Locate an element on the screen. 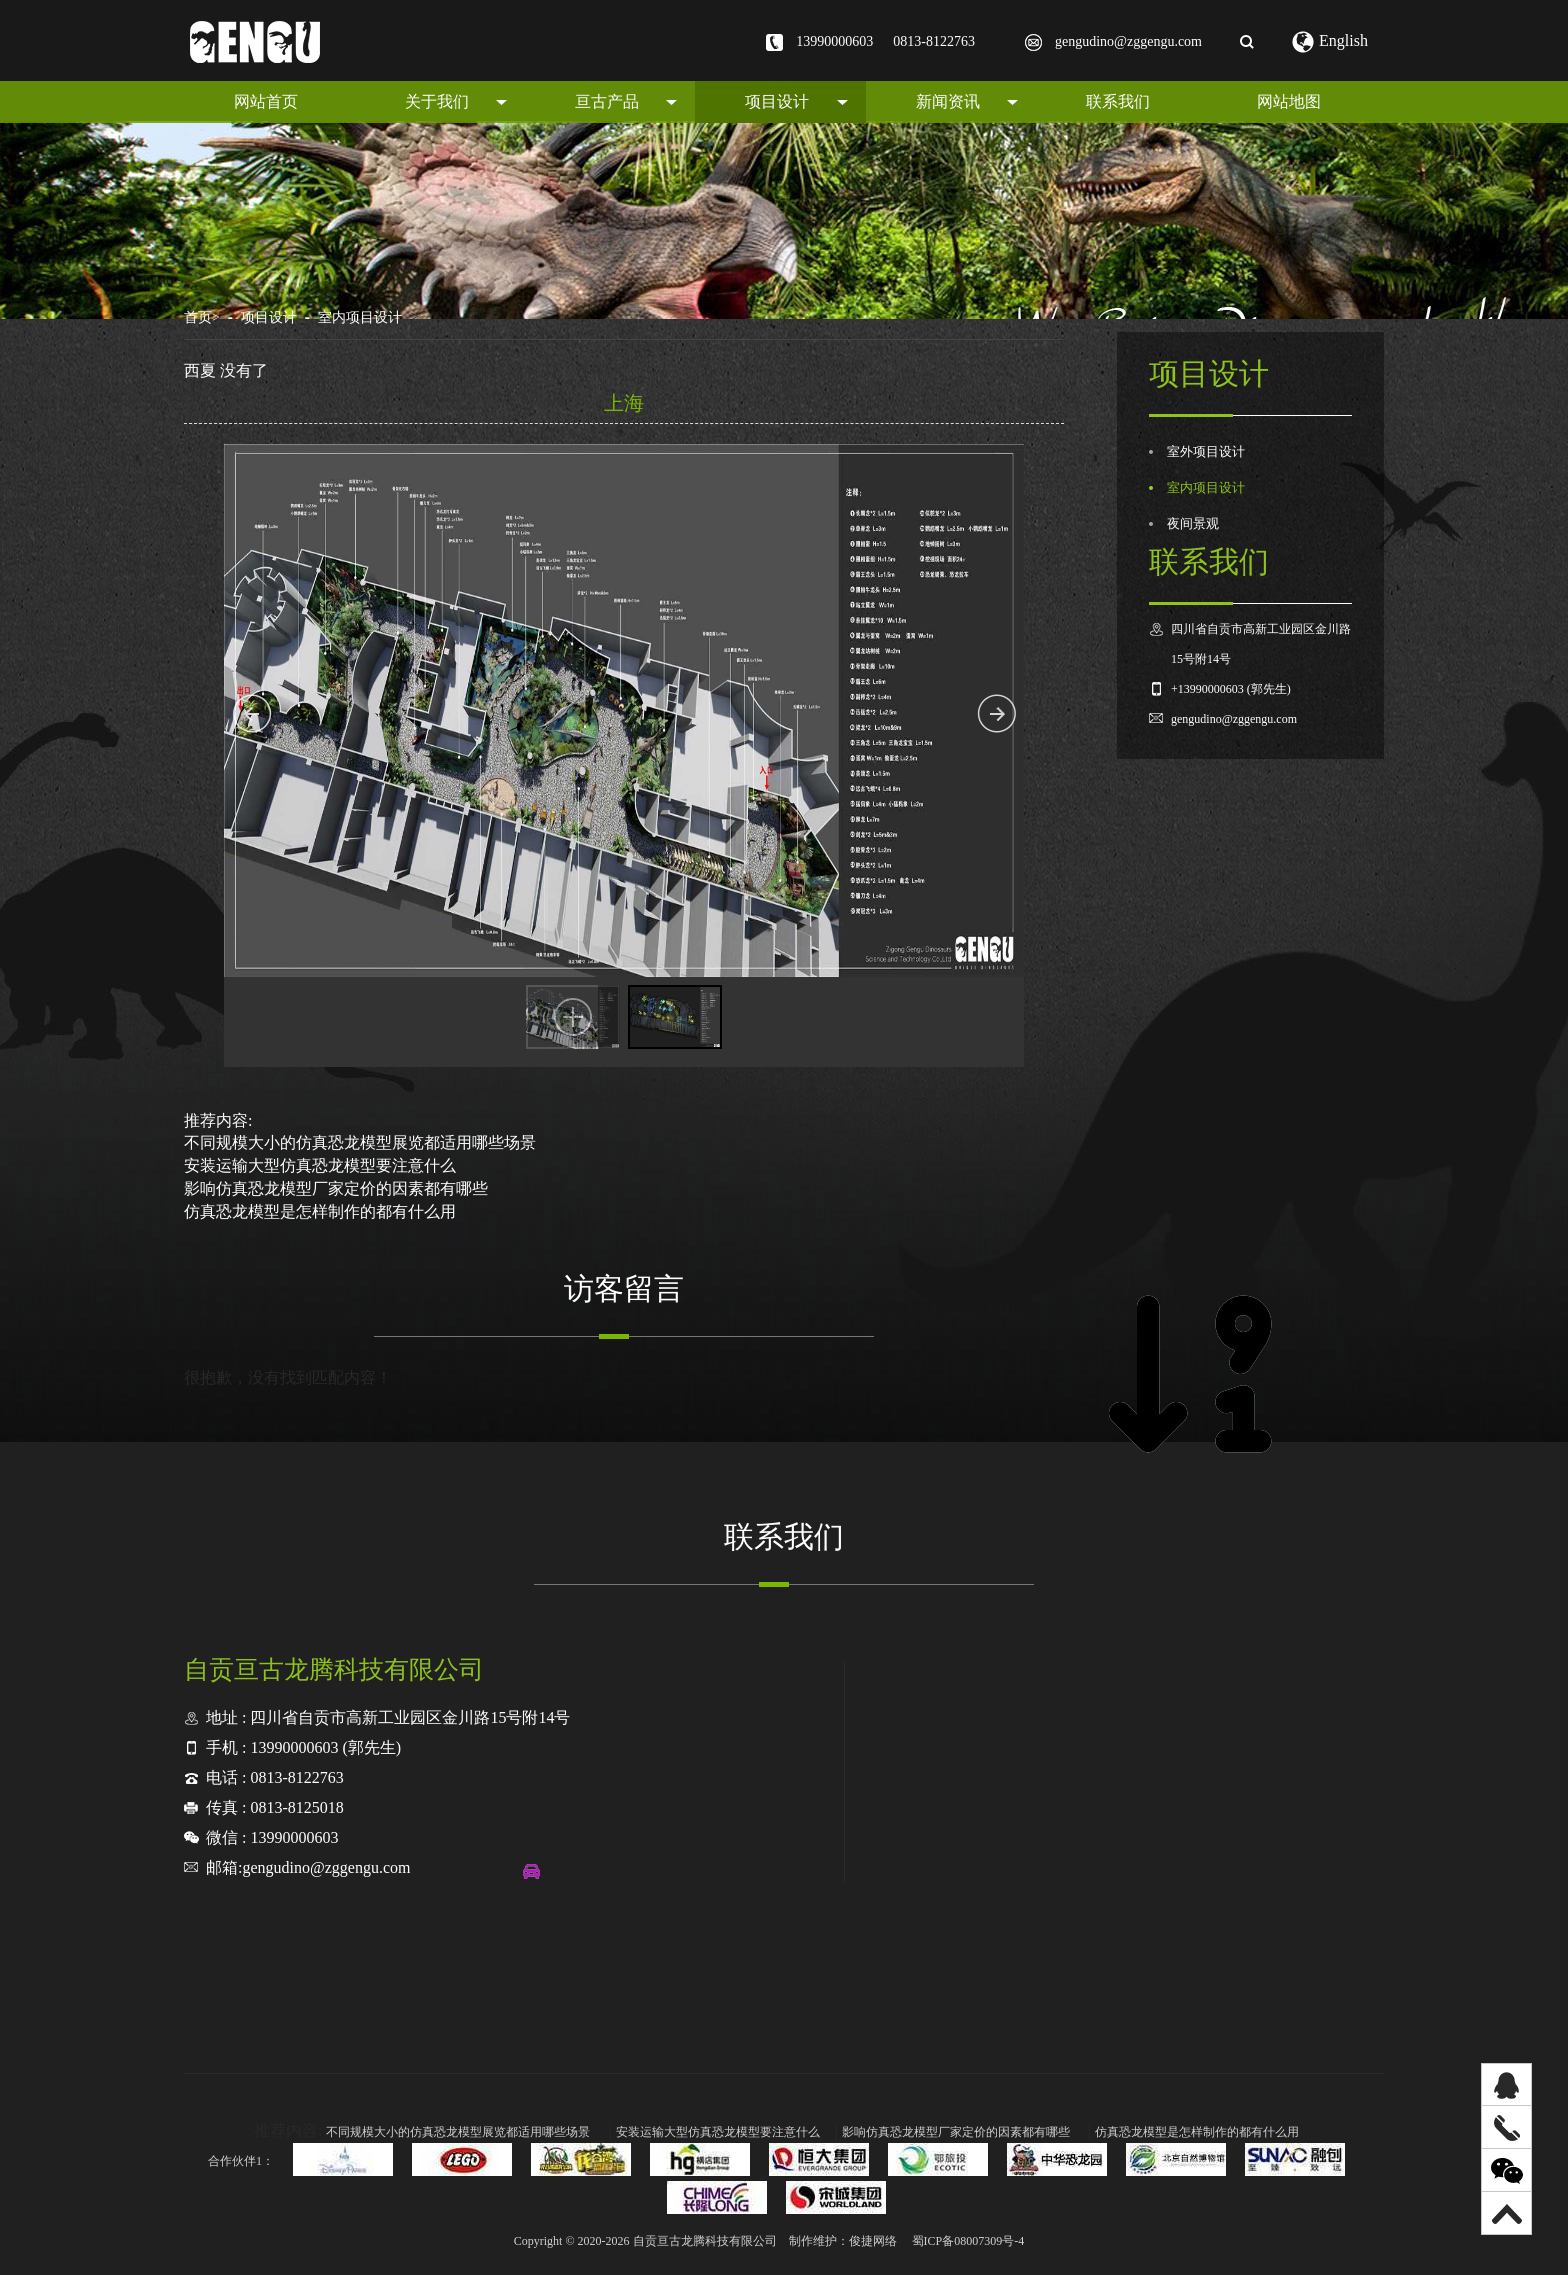 The width and height of the screenshot is (1568, 2275). access vehicle or car-related settings is located at coordinates (531, 1871).